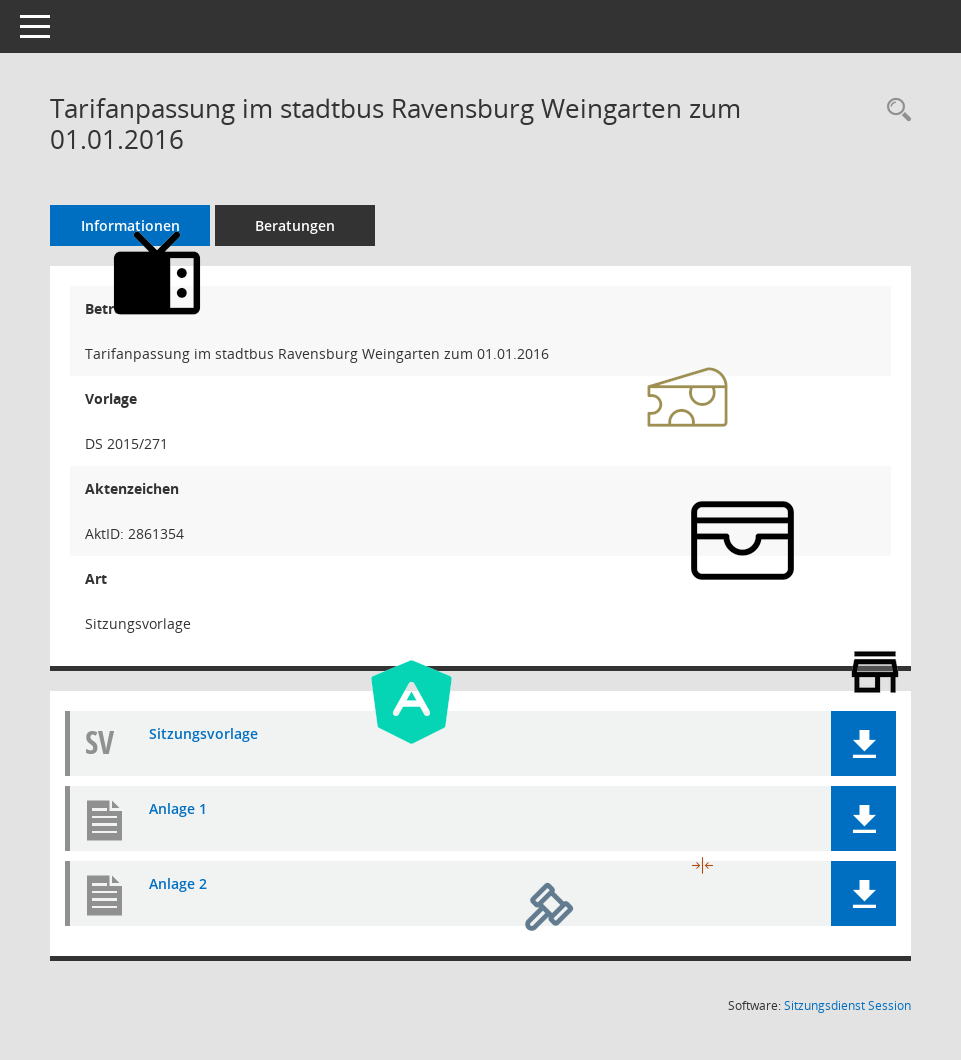 Image resolution: width=961 pixels, height=1060 pixels. Describe the element at coordinates (687, 401) in the screenshot. I see `cheese or dairy category in a food app` at that location.